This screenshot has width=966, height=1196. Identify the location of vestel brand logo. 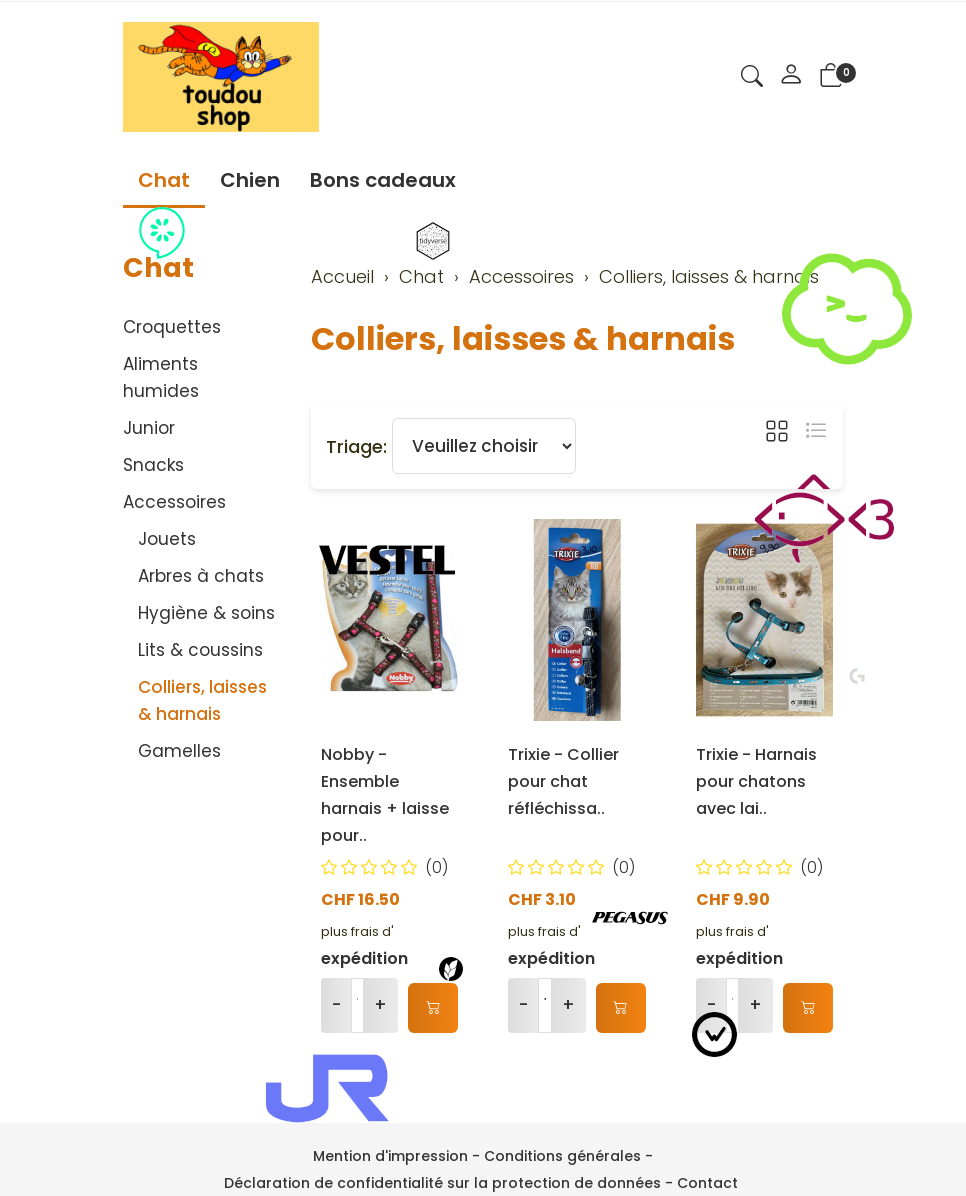
(387, 560).